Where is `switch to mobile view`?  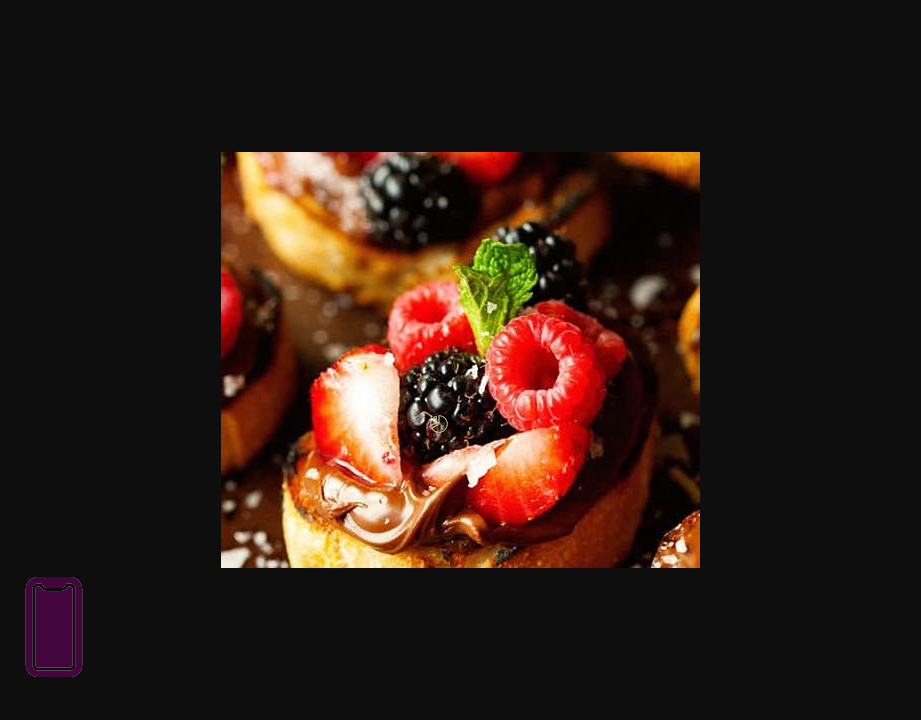
switch to mobile view is located at coordinates (54, 627).